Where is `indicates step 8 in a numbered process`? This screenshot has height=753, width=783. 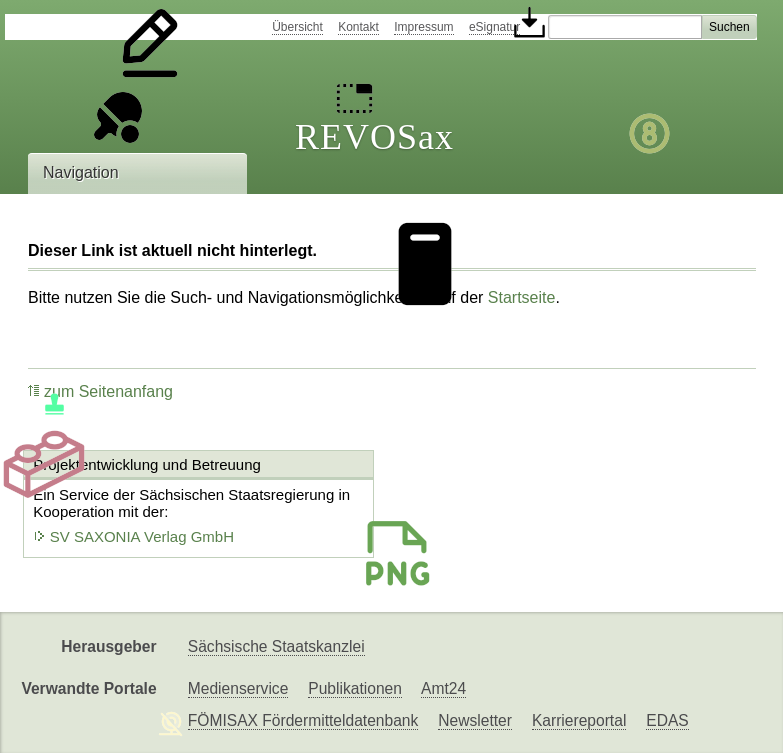 indicates step 8 in a numbered process is located at coordinates (649, 133).